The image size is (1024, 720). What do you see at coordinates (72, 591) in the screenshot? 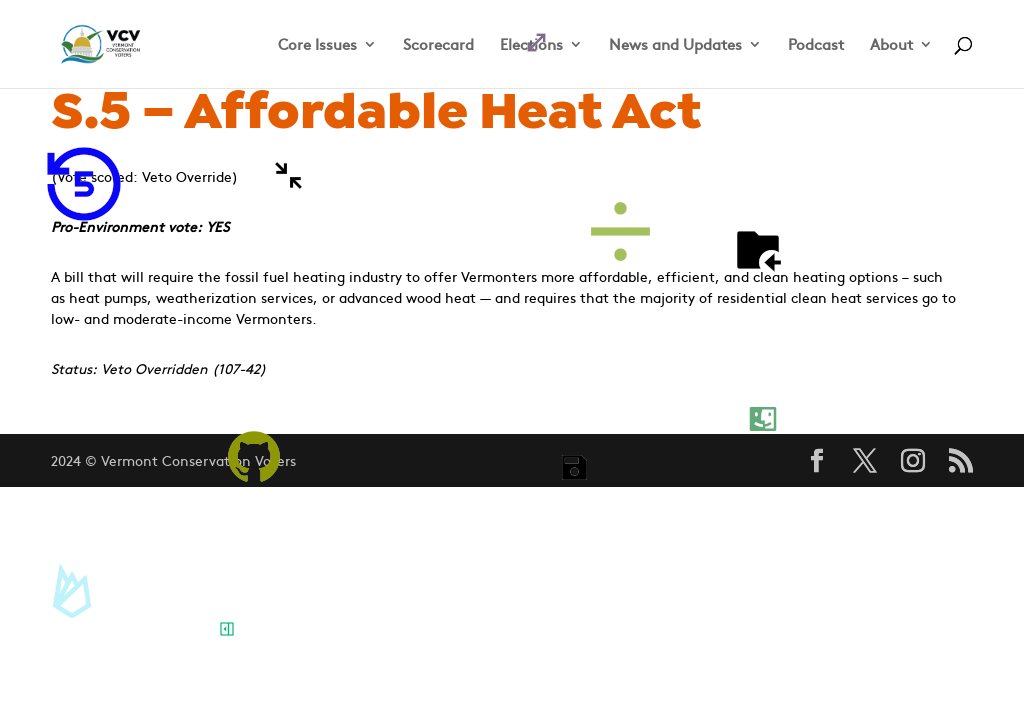
I see `Firebase platform logo` at bounding box center [72, 591].